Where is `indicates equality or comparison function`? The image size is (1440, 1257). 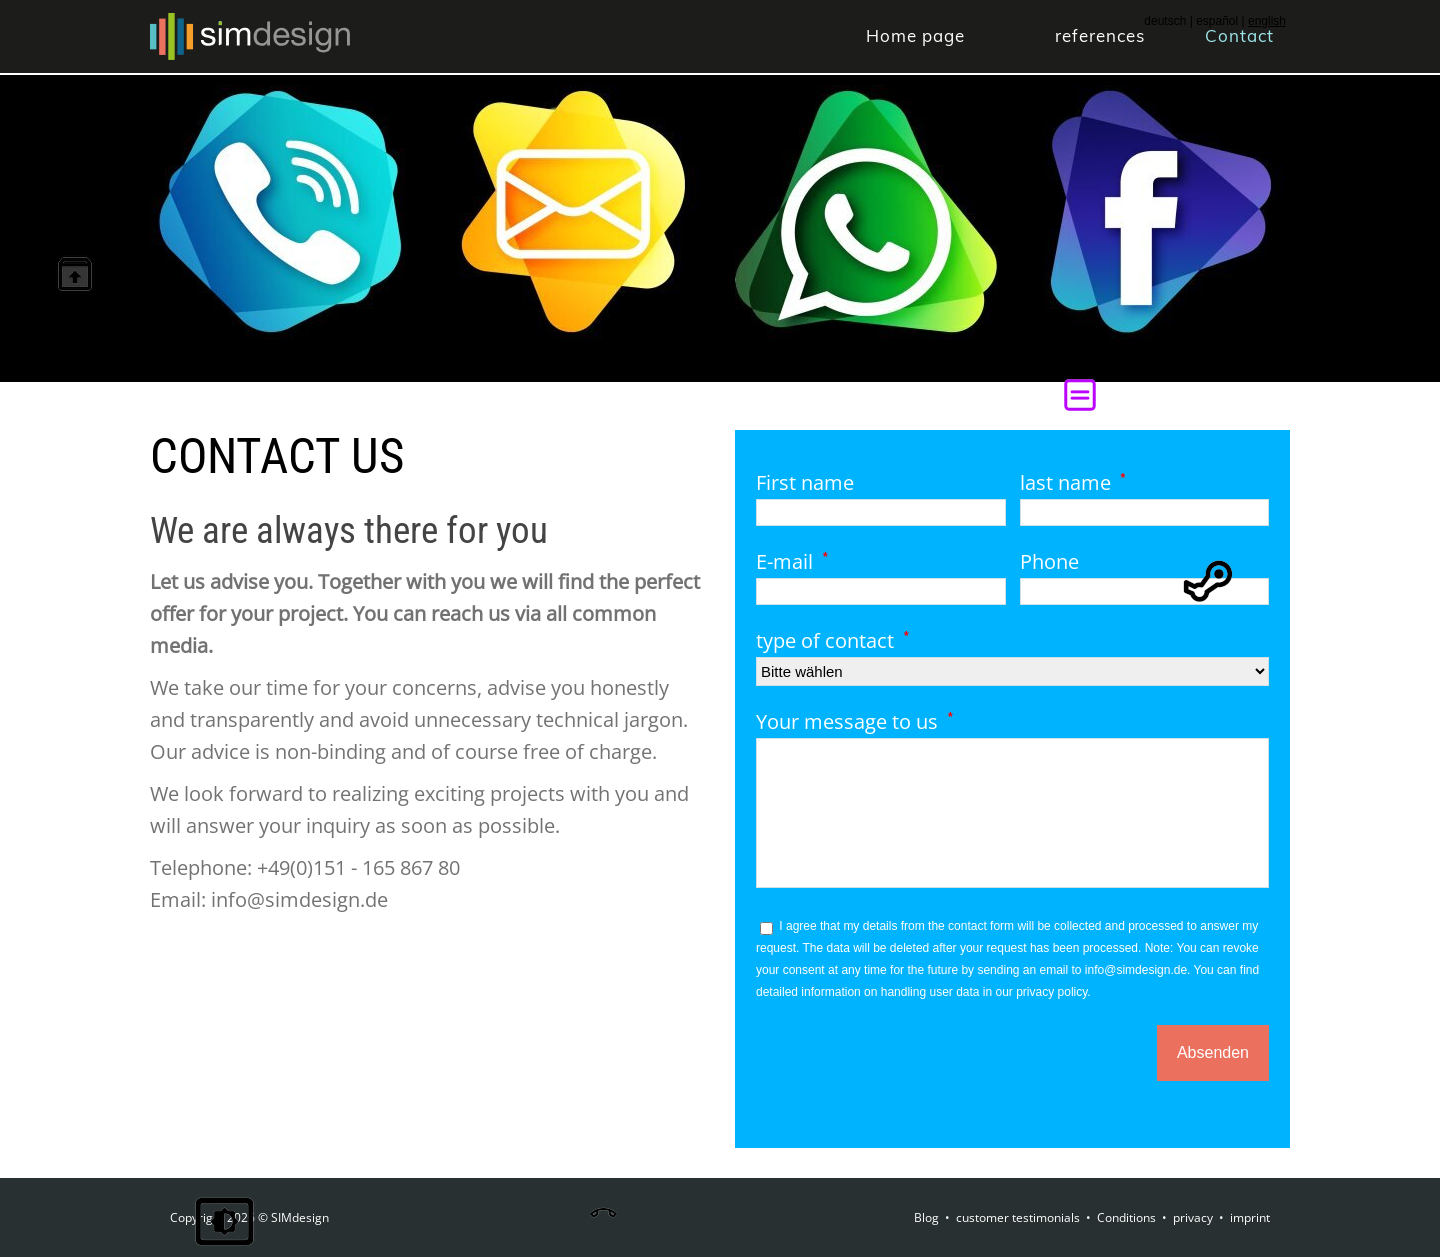 indicates equality or comparison function is located at coordinates (1080, 395).